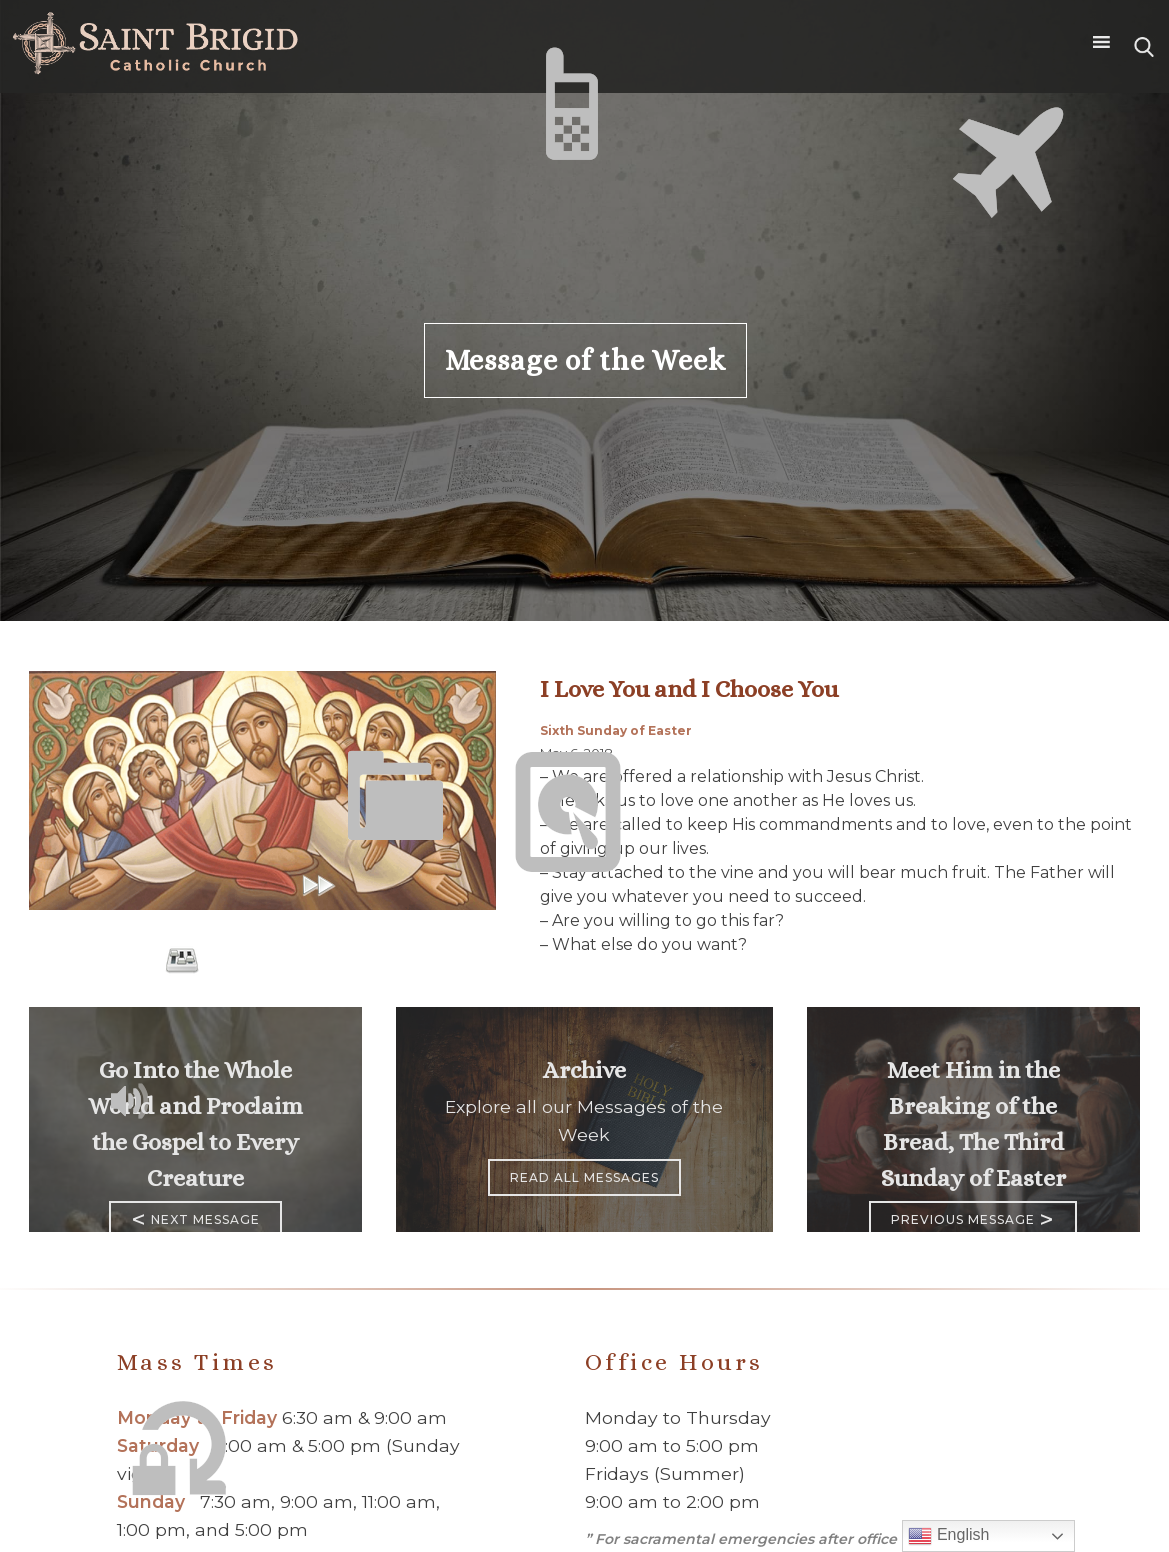 The width and height of the screenshot is (1169, 1552). What do you see at coordinates (131, 1101) in the screenshot?
I see `indicates medium volume level` at bounding box center [131, 1101].